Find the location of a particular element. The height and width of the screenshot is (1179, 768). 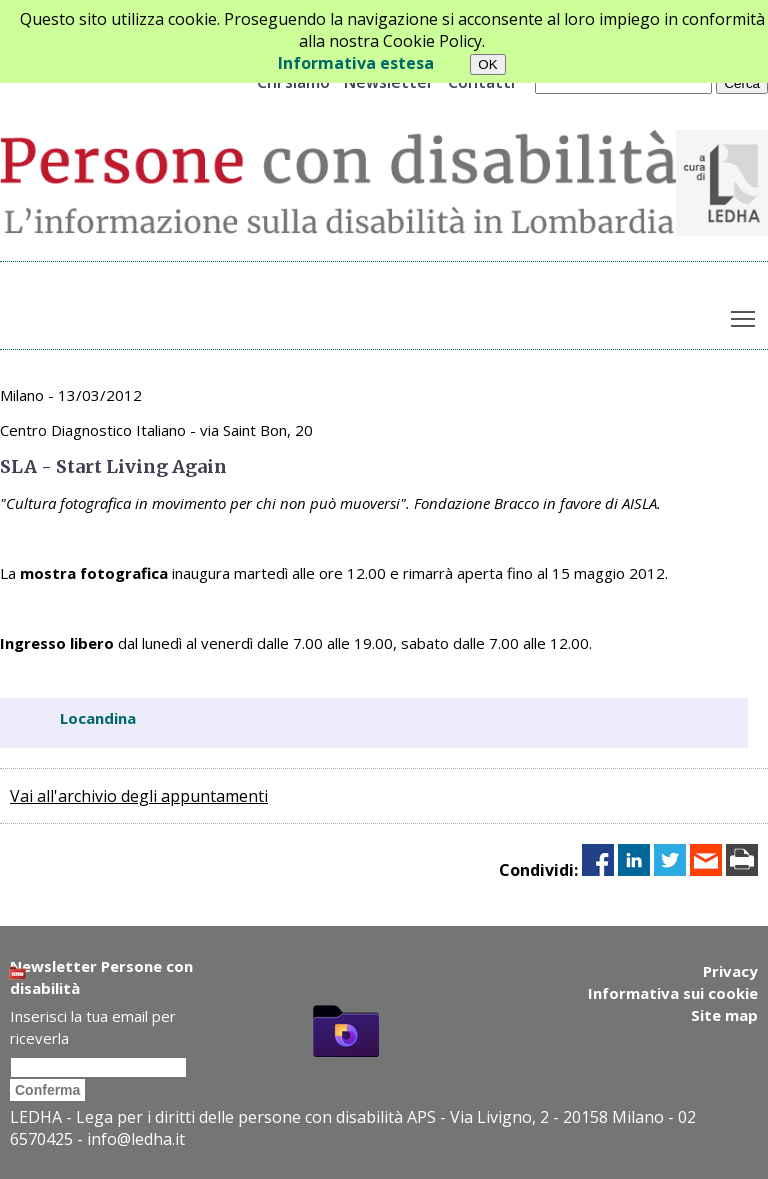

open wondershare pixstudio project folder is located at coordinates (346, 1033).